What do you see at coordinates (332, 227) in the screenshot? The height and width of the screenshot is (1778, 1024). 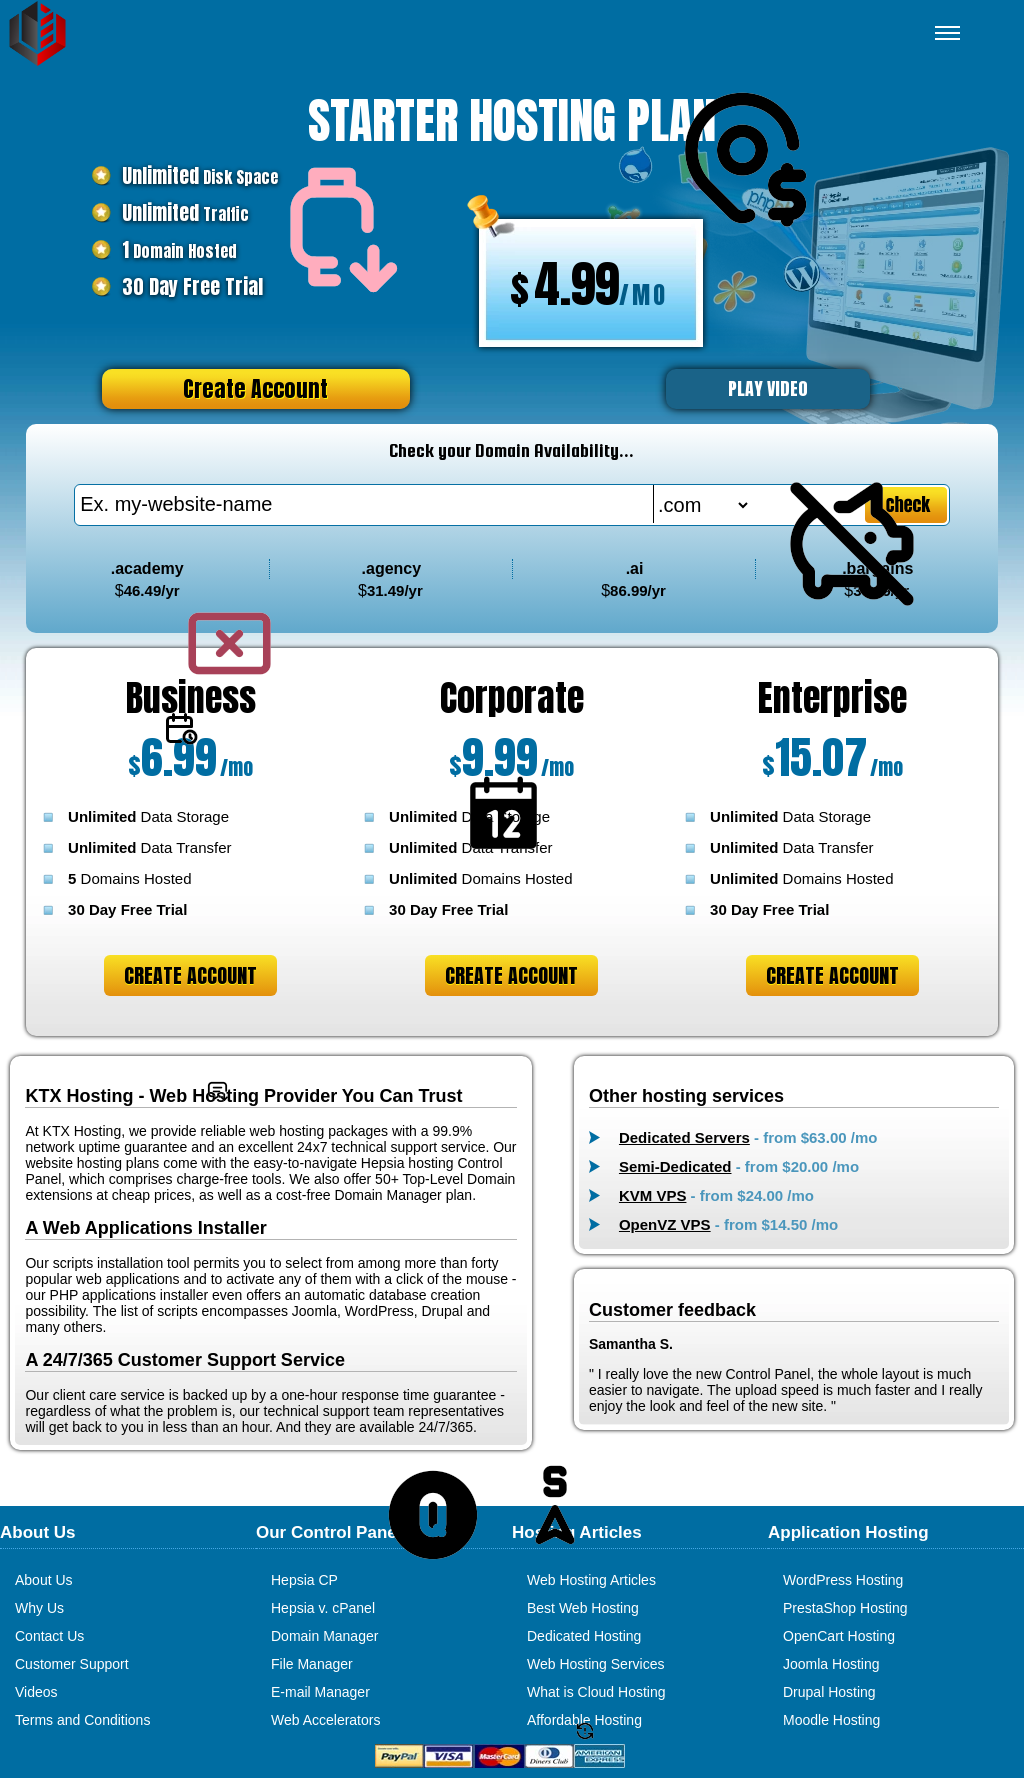 I see `download to smartwatch` at bounding box center [332, 227].